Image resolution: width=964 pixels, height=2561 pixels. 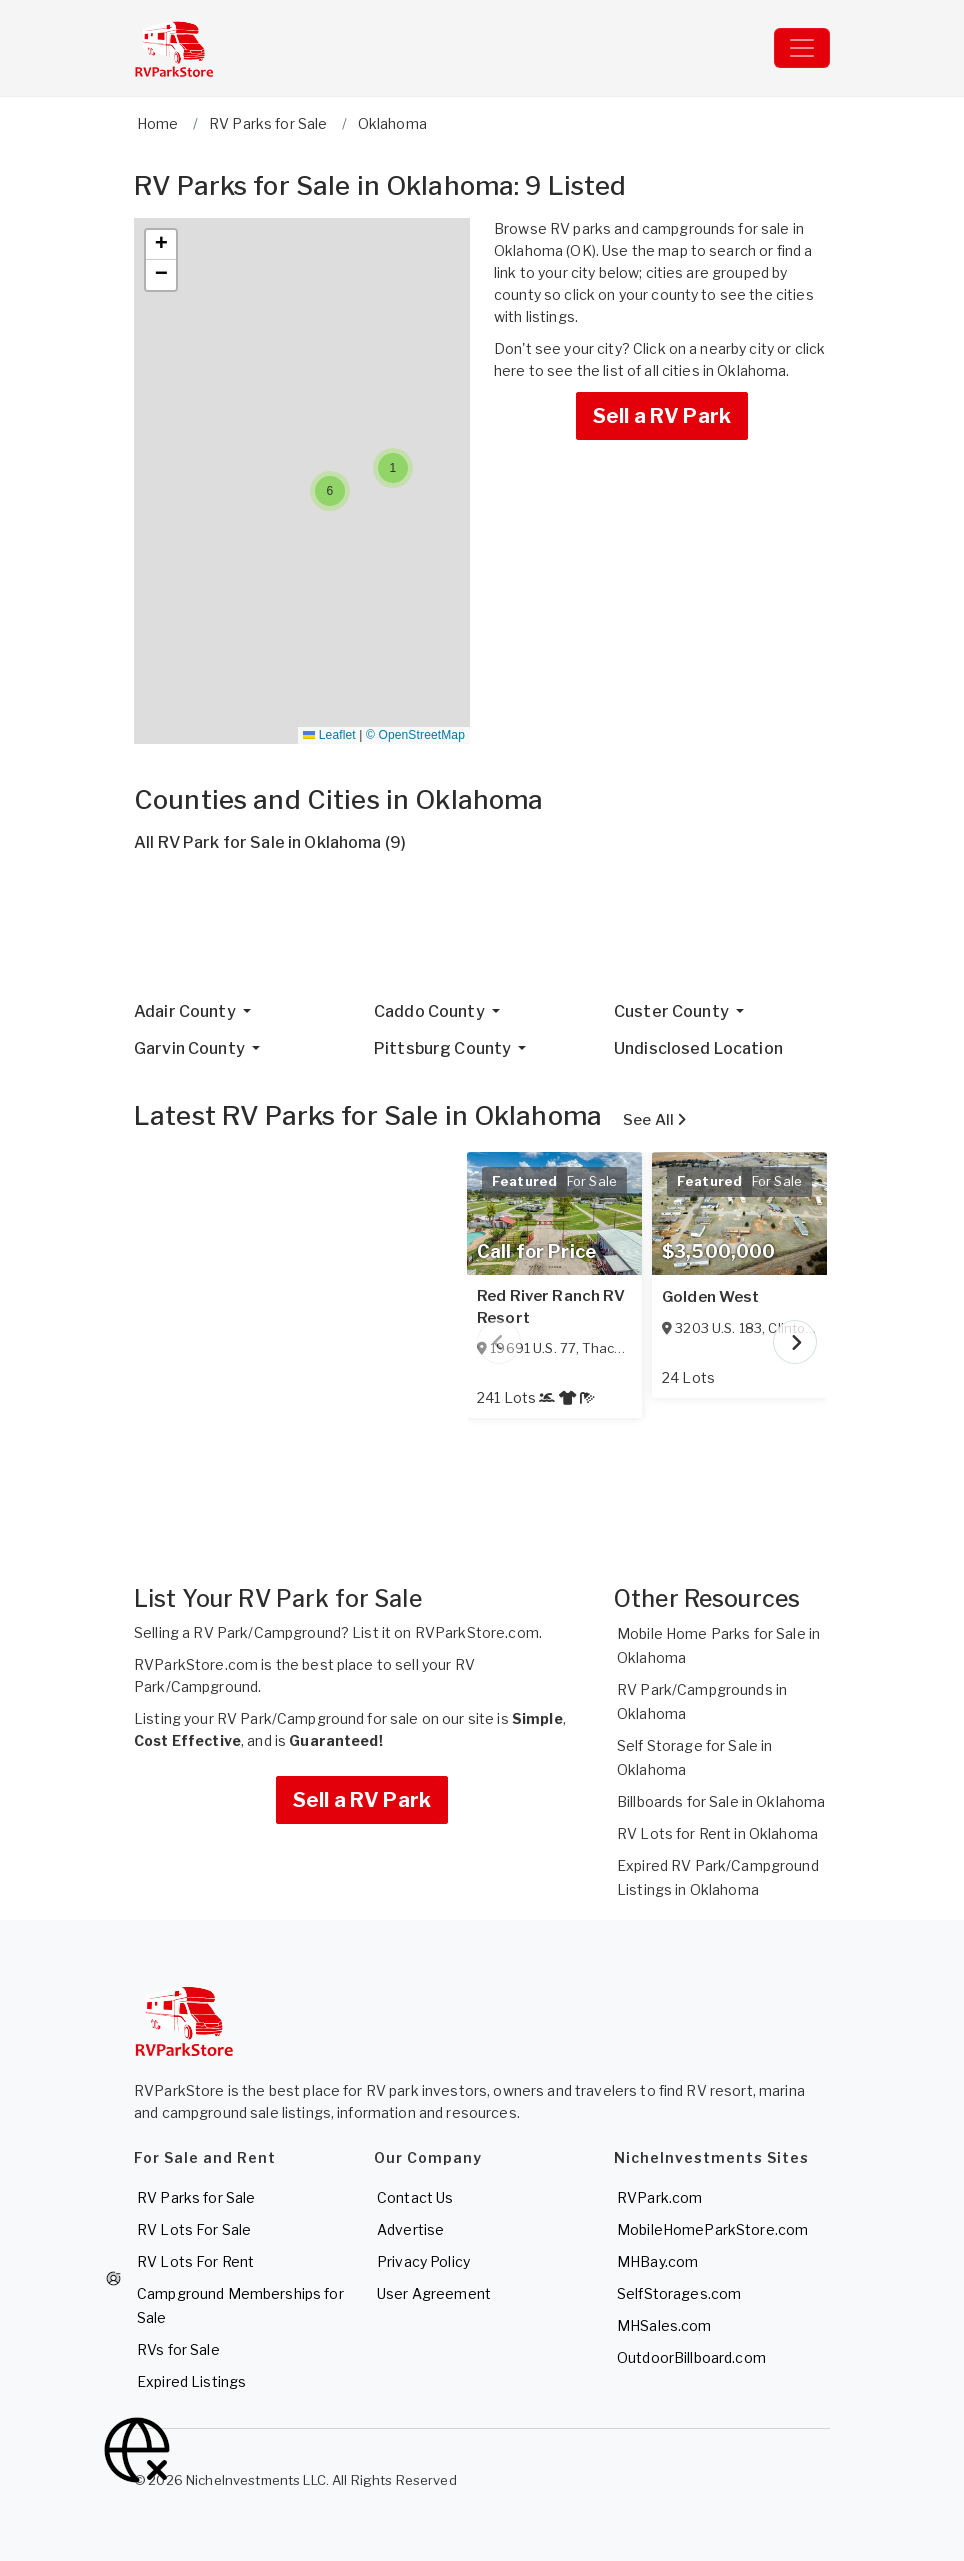 What do you see at coordinates (113, 2278) in the screenshot?
I see `remove a user from your contacts` at bounding box center [113, 2278].